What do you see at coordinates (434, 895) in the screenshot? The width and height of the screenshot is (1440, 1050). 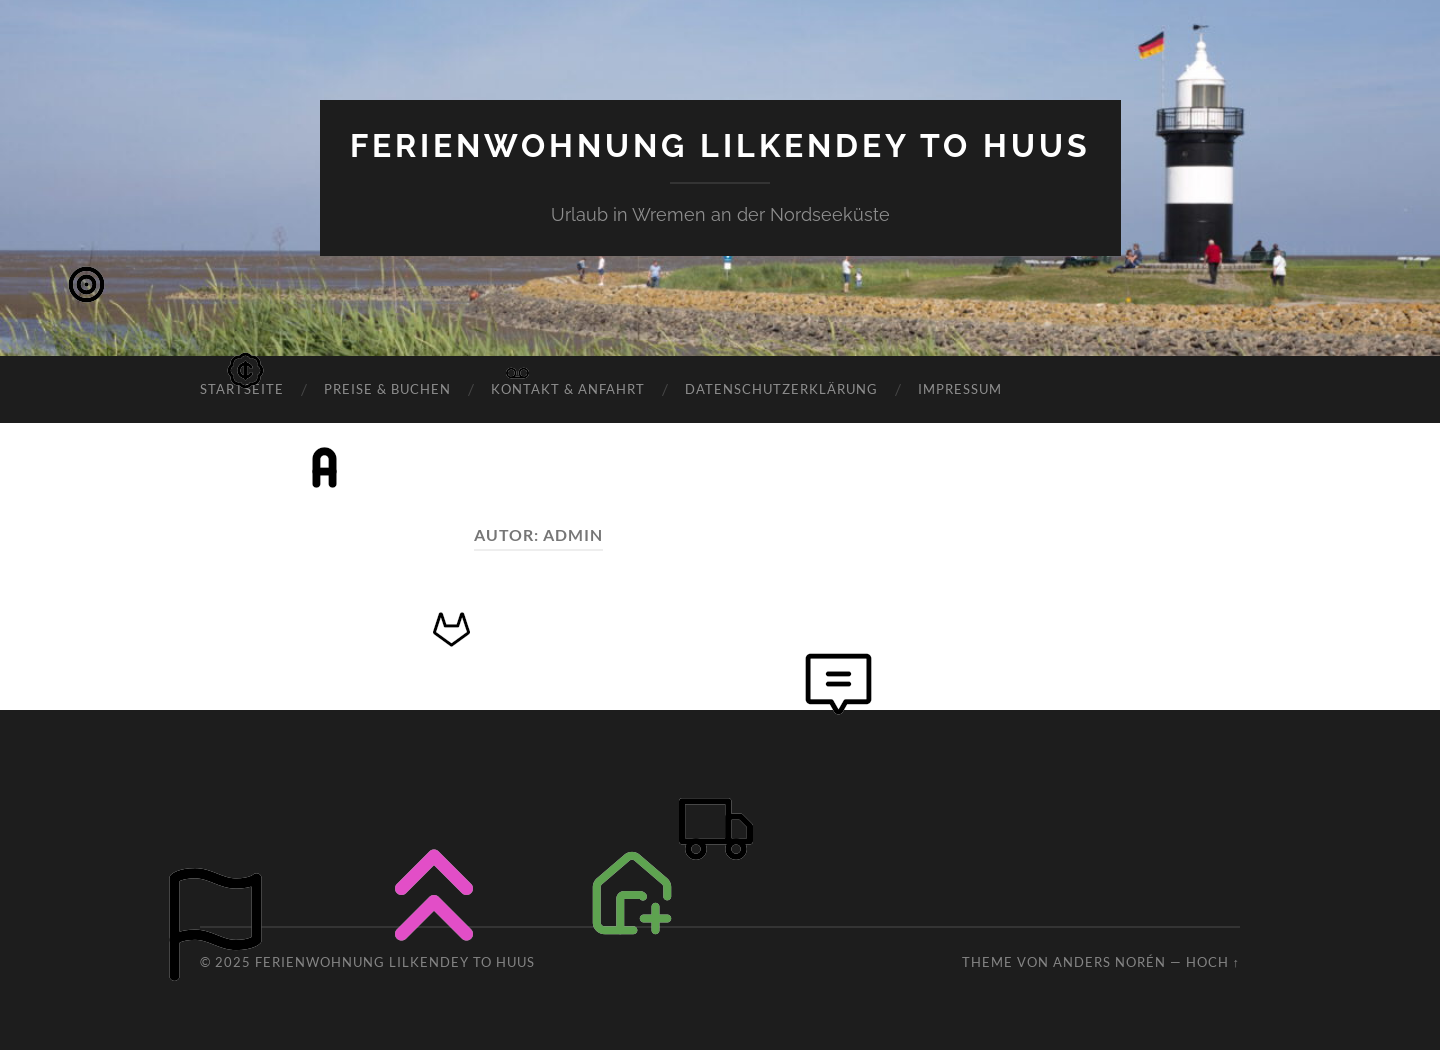 I see `scroll to top of page` at bounding box center [434, 895].